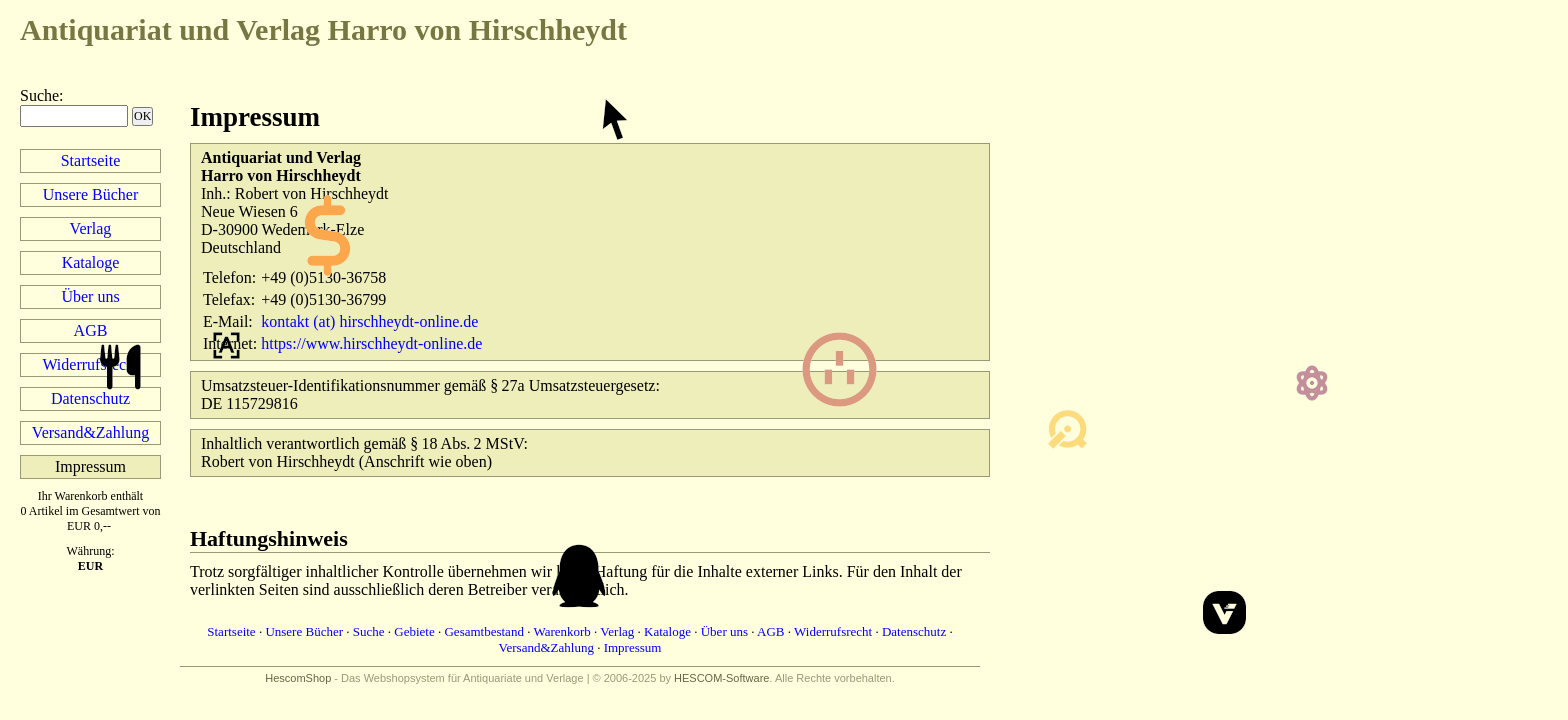 This screenshot has height=720, width=1568. I want to click on access science or chemistry features, so click(1312, 383).